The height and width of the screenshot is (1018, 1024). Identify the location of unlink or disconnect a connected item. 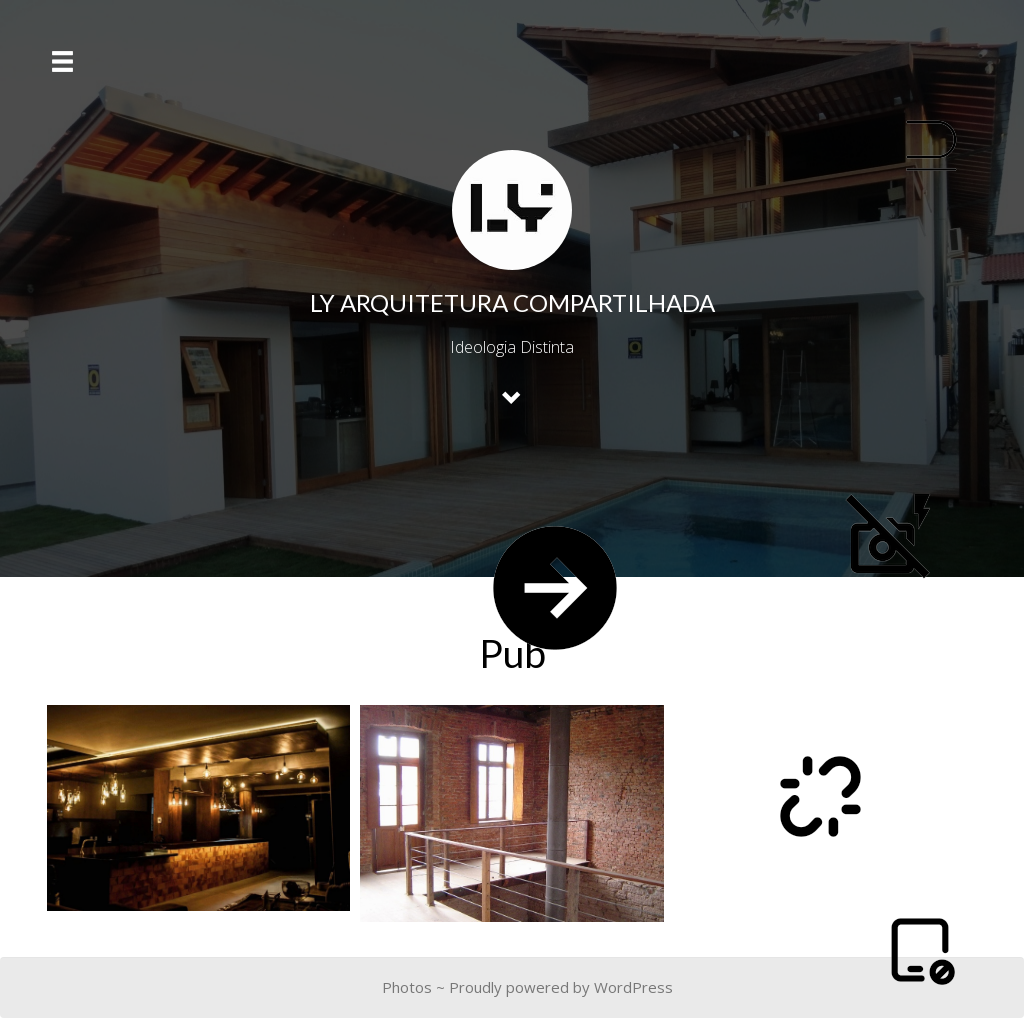
(820, 796).